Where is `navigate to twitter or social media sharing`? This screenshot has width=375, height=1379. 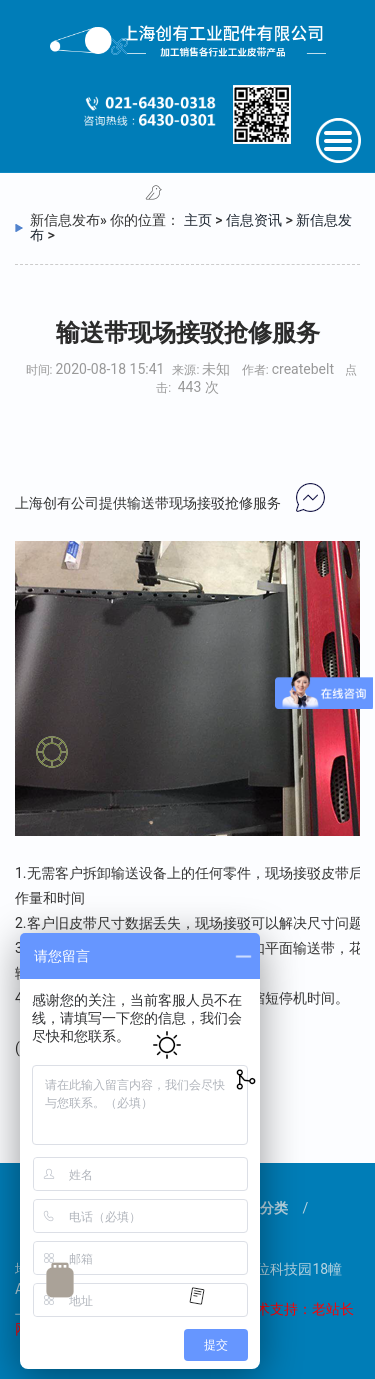 navigate to twitter or social media sharing is located at coordinates (154, 193).